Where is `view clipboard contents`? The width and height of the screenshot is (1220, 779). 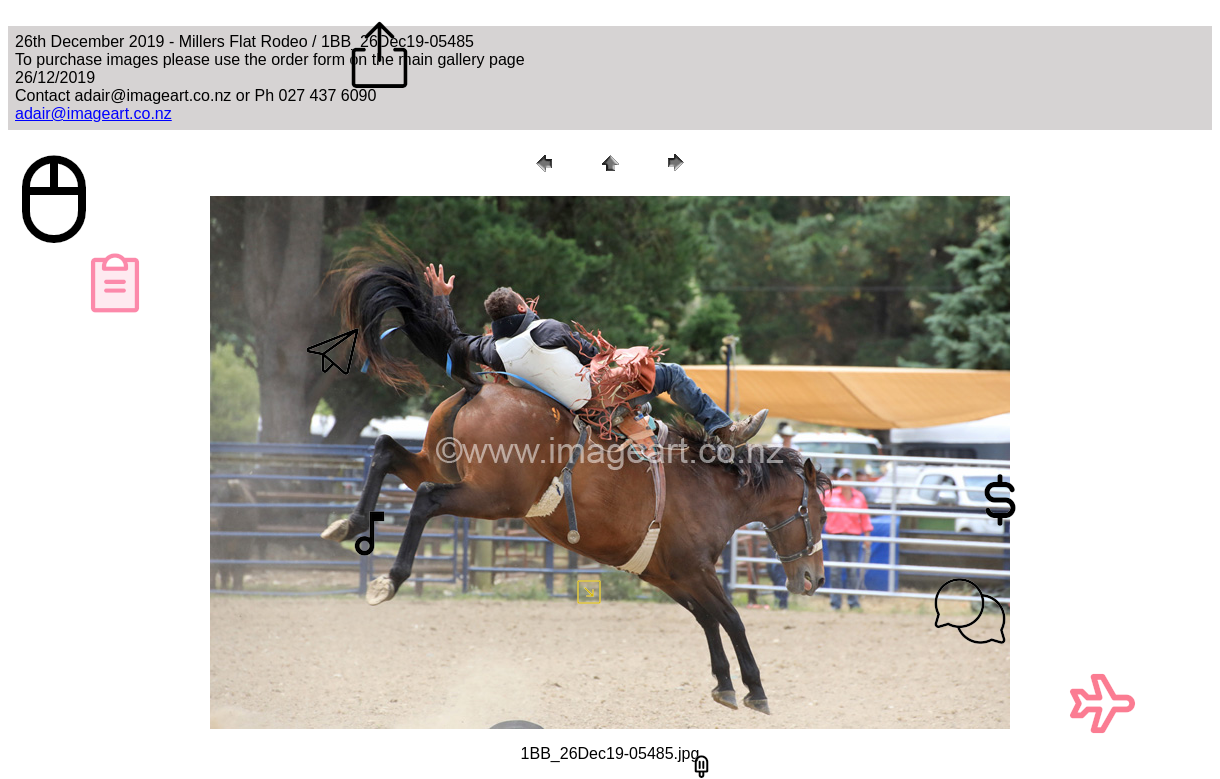 view clipboard contents is located at coordinates (115, 284).